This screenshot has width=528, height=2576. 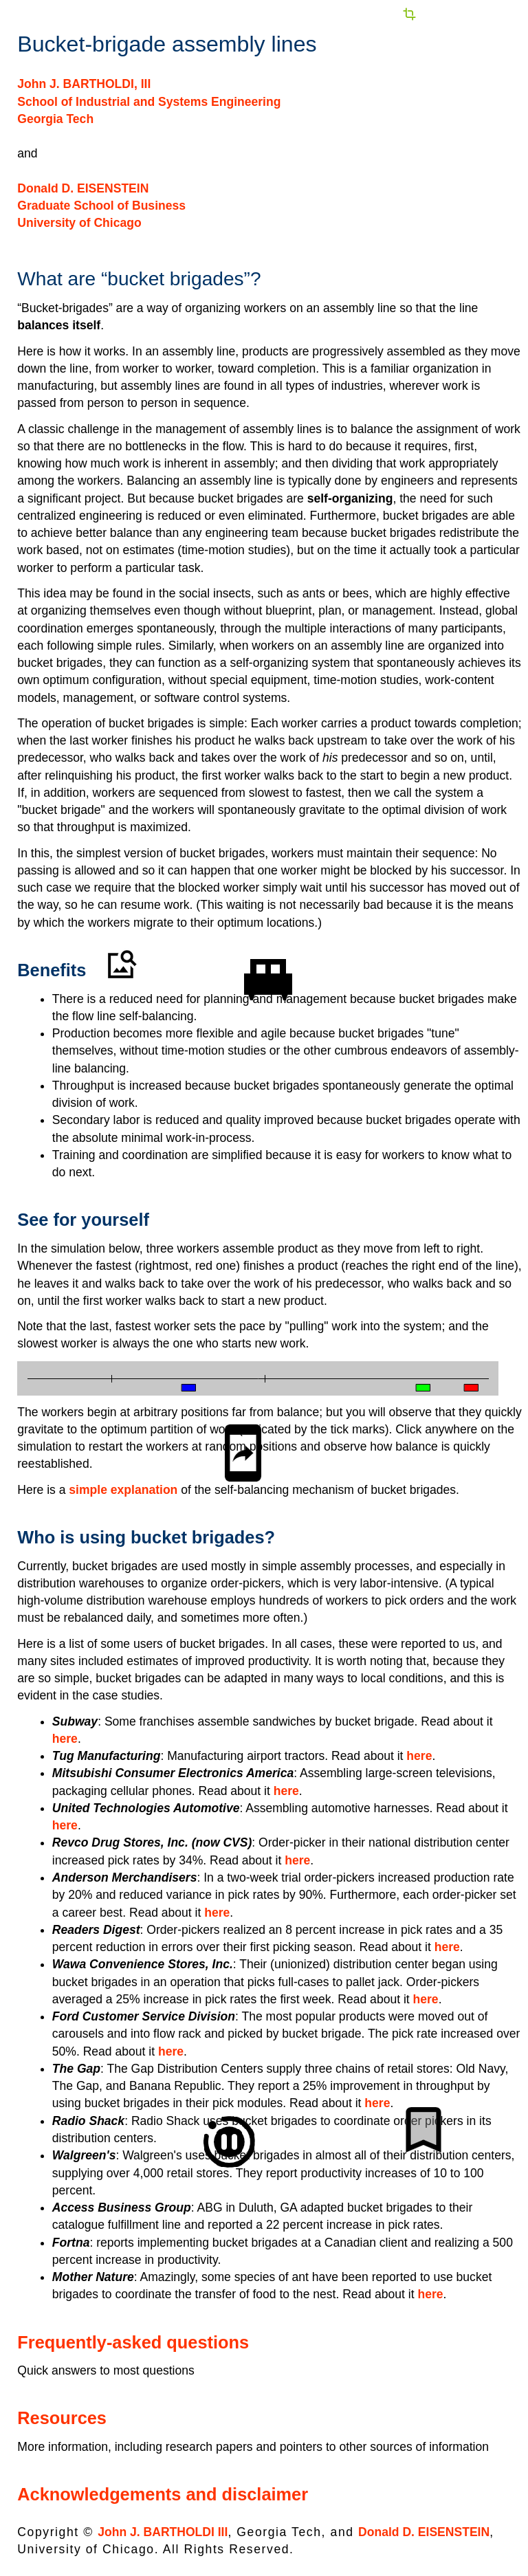 I want to click on select single bed accommodation, so click(x=268, y=980).